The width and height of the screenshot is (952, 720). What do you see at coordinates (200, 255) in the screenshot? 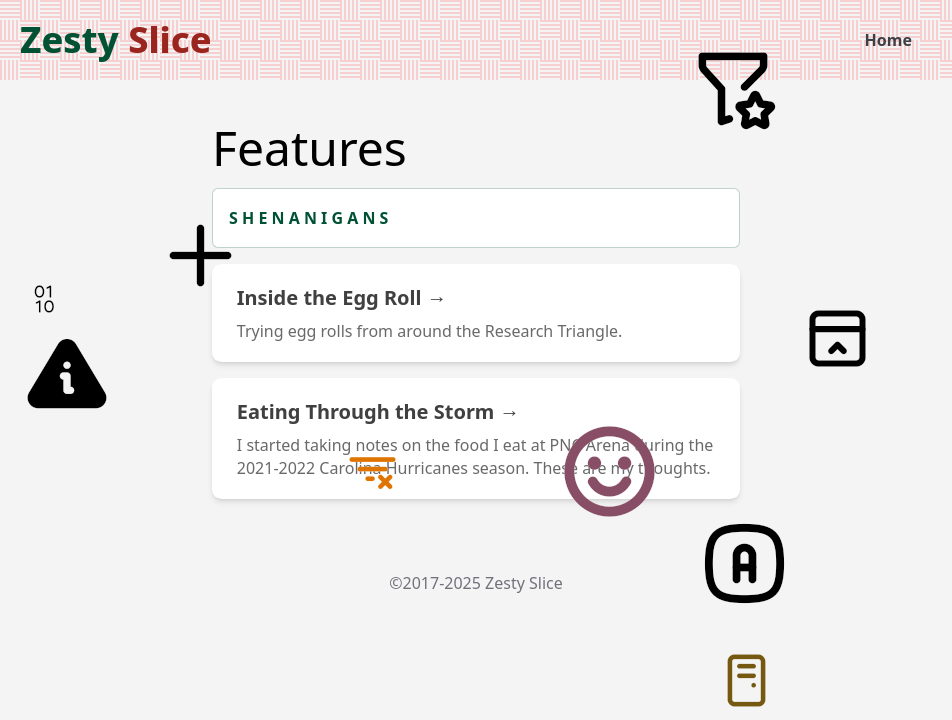
I see `add a new item` at bounding box center [200, 255].